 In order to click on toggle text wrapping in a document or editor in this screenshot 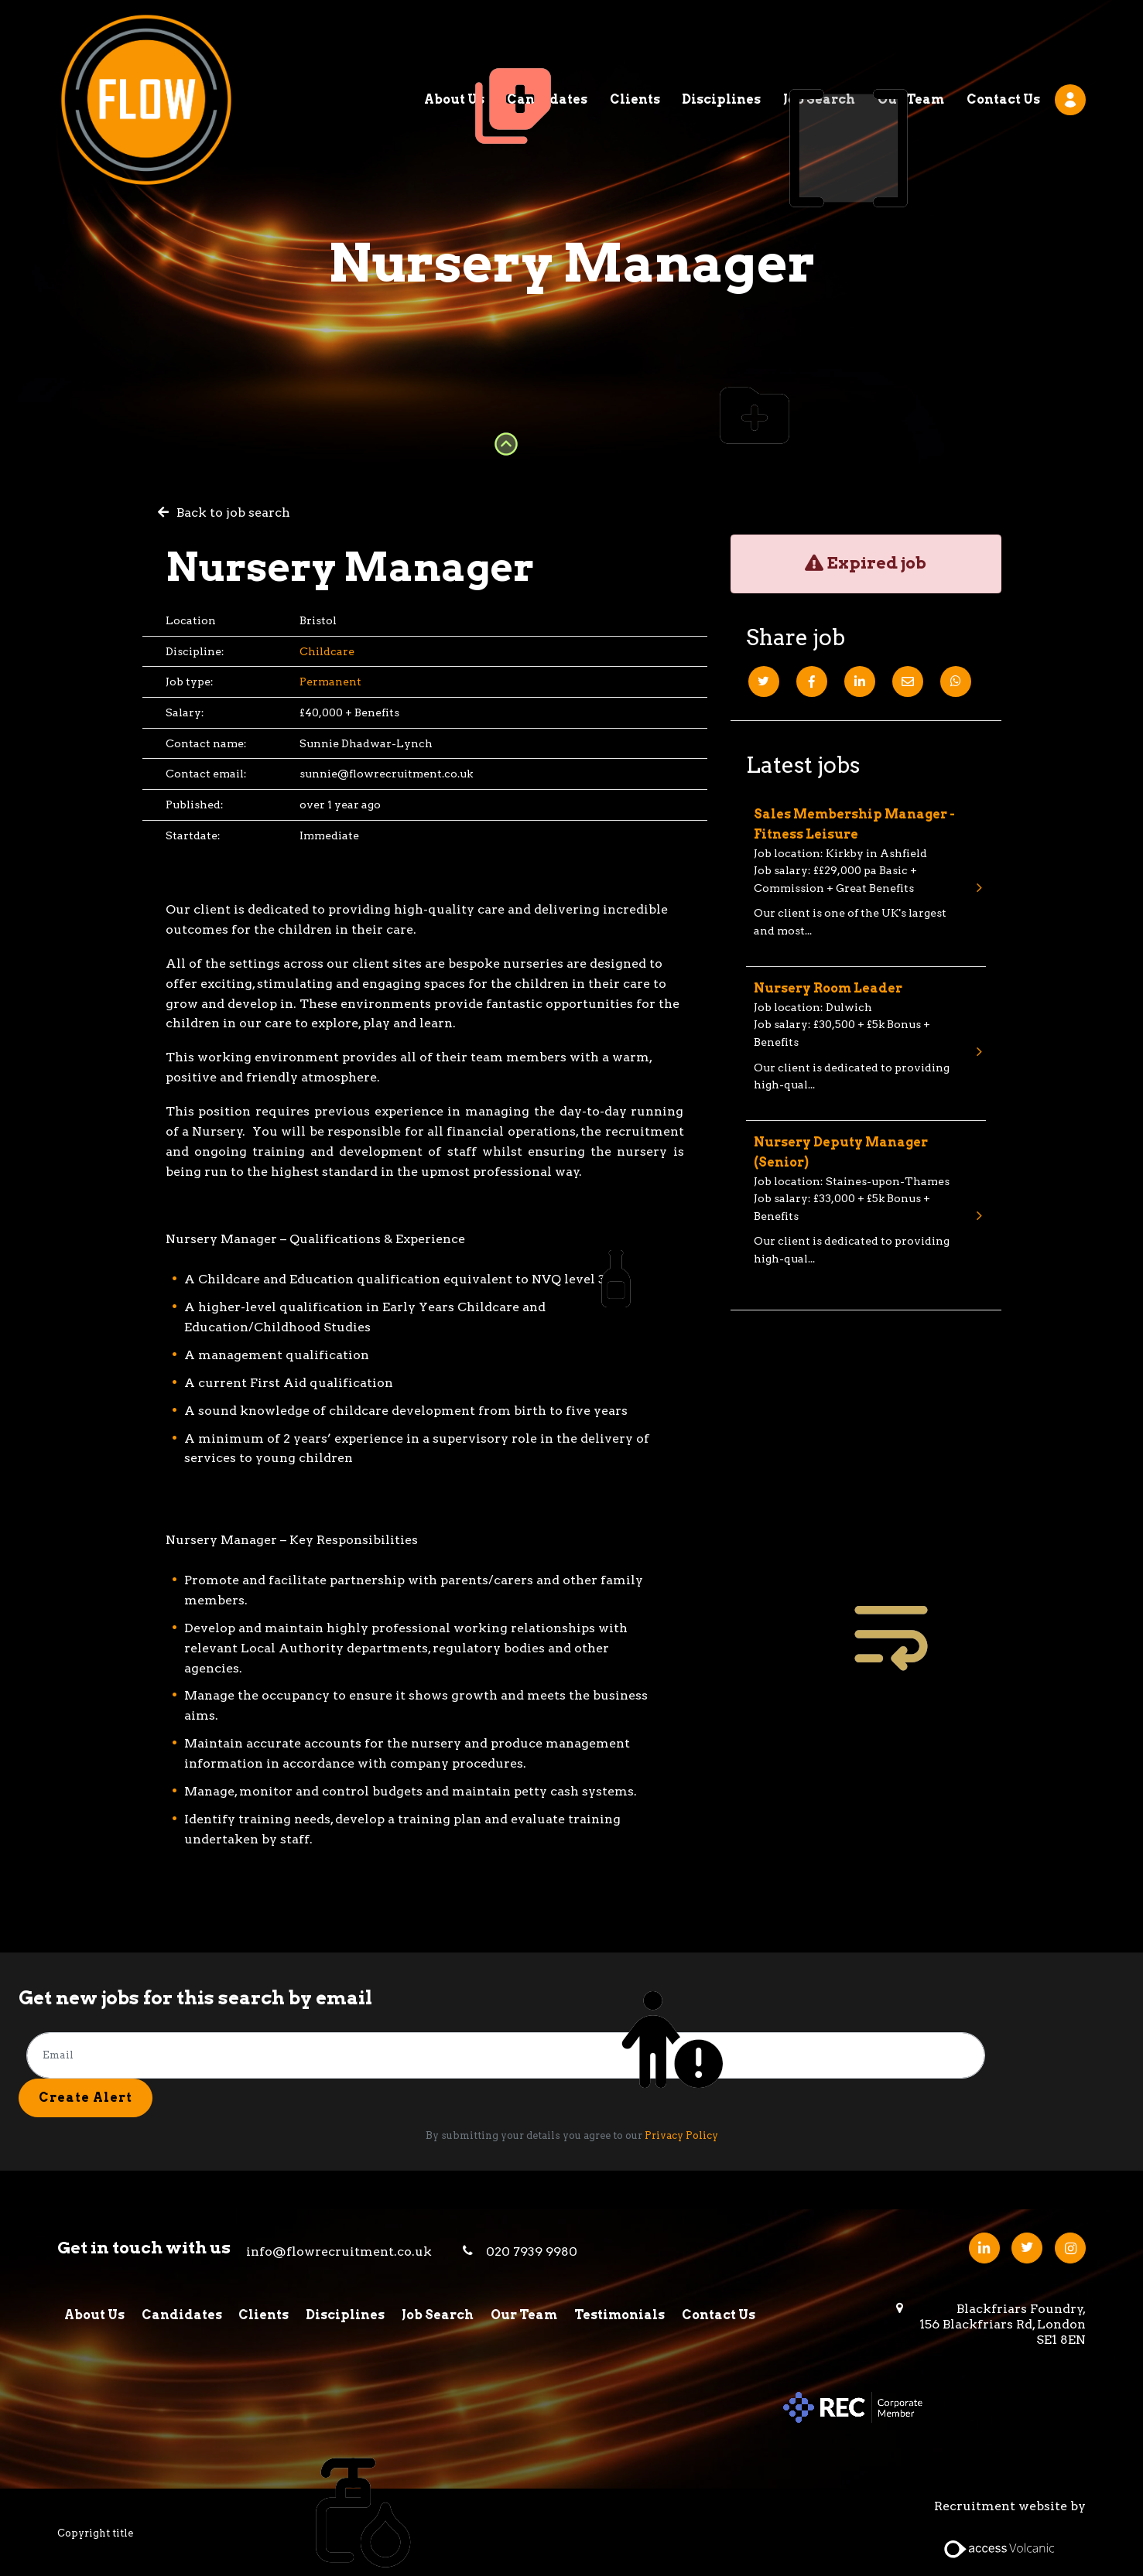, I will do `click(891, 1634)`.